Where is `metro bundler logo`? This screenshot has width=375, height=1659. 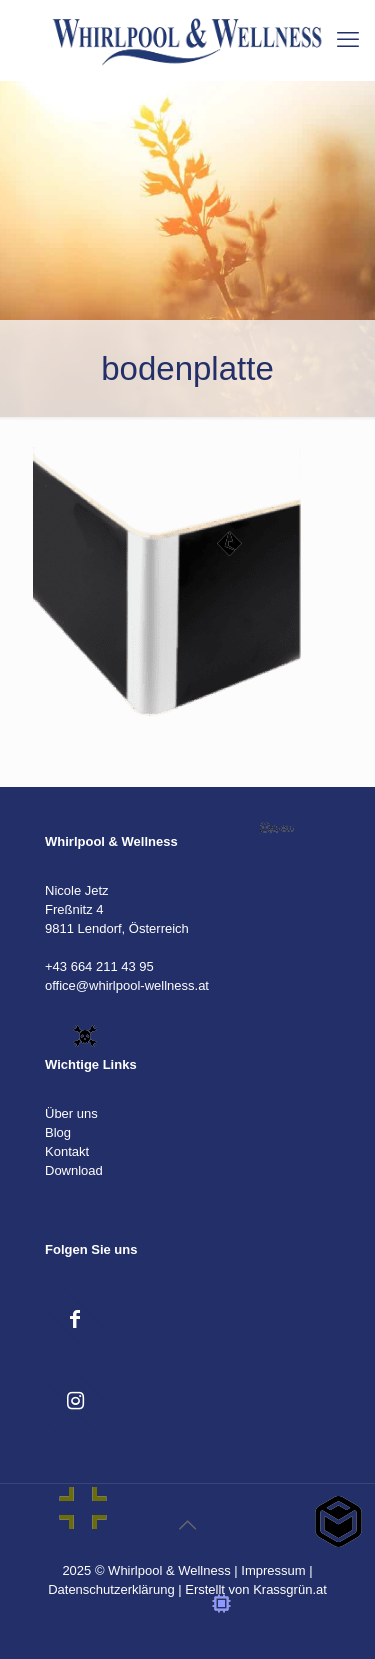
metro bundler logo is located at coordinates (338, 1521).